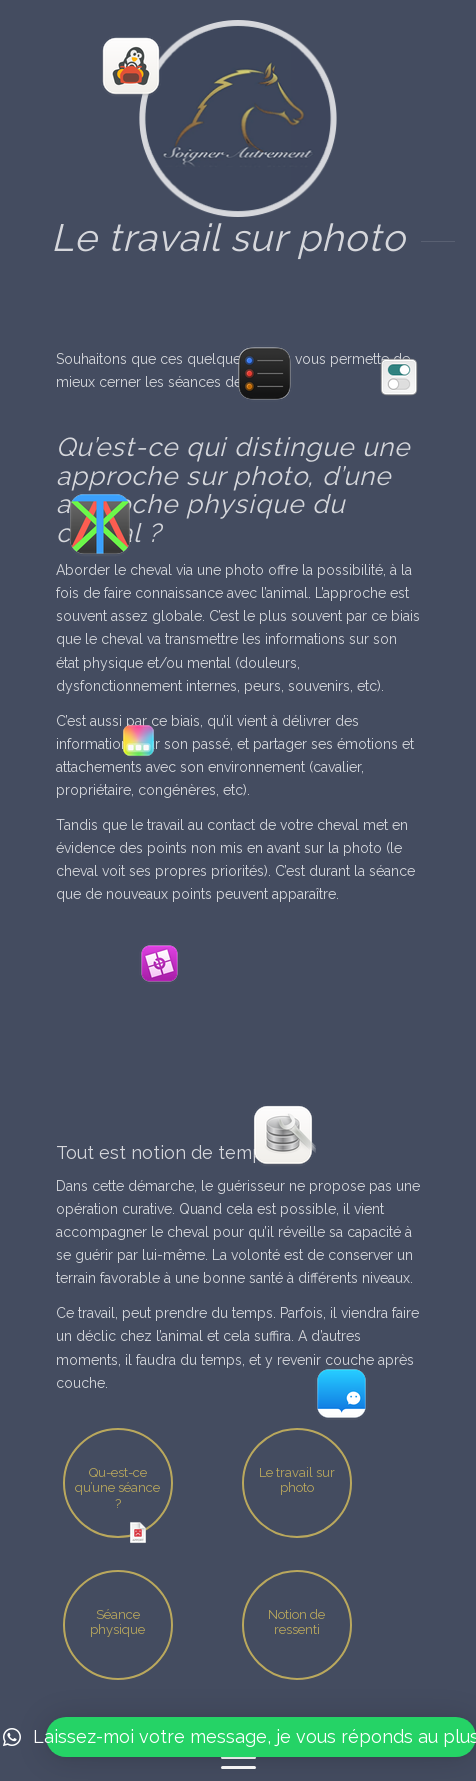  Describe the element at coordinates (399, 377) in the screenshot. I see `open desktop preferences or settings` at that location.